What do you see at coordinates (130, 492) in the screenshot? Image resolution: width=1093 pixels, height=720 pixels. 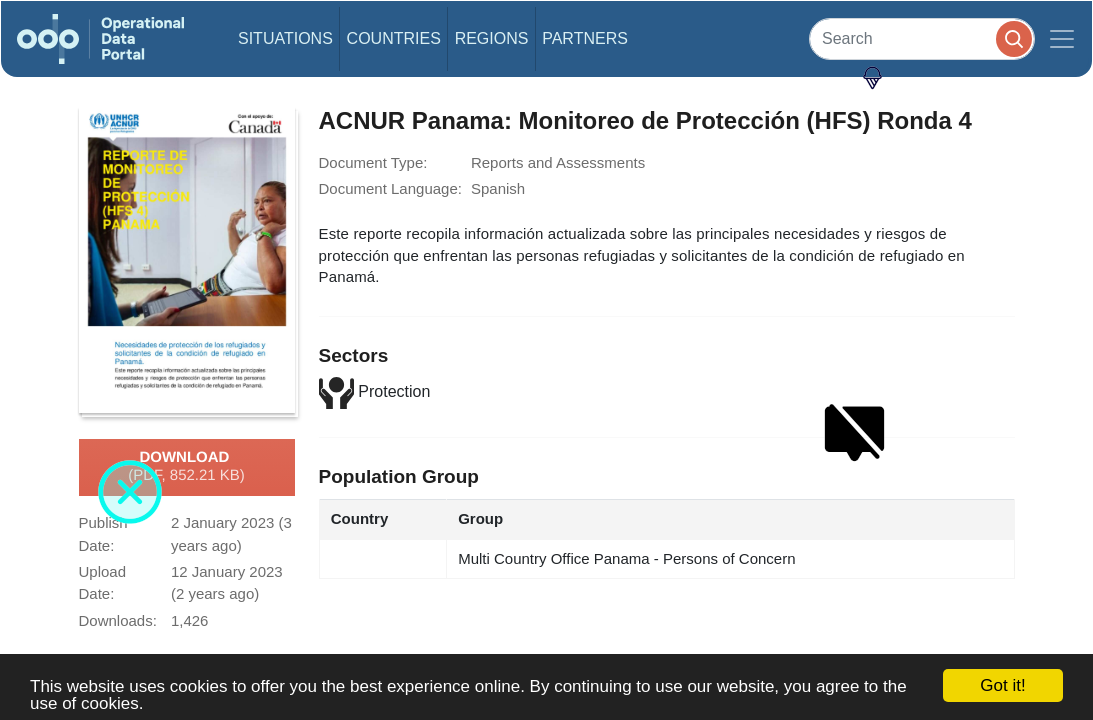 I see `close or dismiss a dialog` at bounding box center [130, 492].